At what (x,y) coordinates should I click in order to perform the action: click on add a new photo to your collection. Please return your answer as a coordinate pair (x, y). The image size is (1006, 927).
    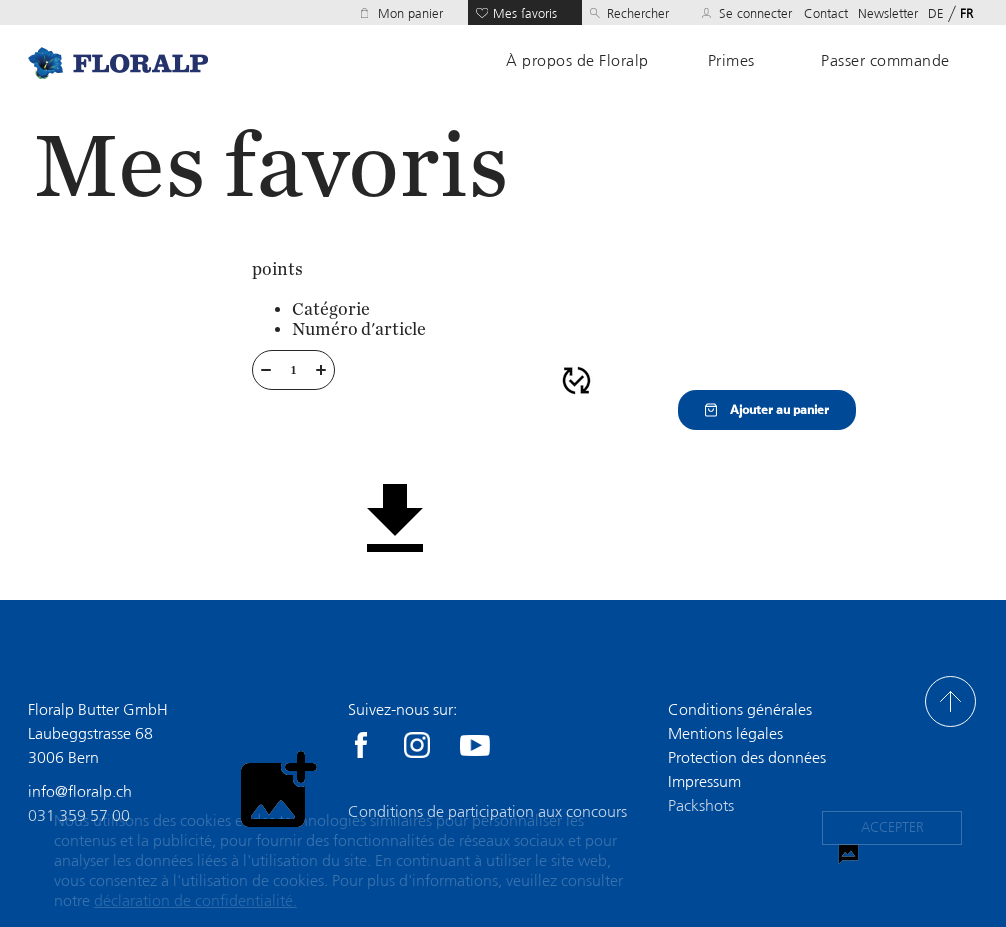
    Looking at the image, I should click on (277, 791).